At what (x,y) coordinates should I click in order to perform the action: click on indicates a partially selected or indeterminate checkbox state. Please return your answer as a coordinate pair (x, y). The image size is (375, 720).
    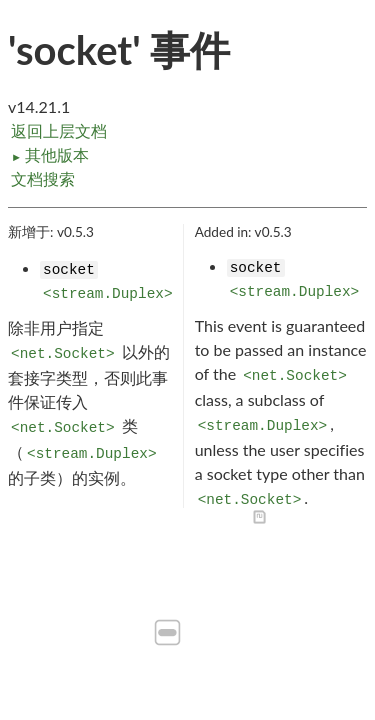
    Looking at the image, I should click on (167, 632).